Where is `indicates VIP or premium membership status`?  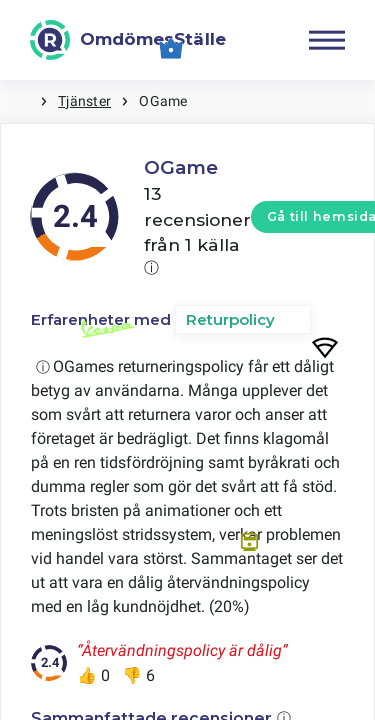
indicates VIP or premium membership status is located at coordinates (171, 49).